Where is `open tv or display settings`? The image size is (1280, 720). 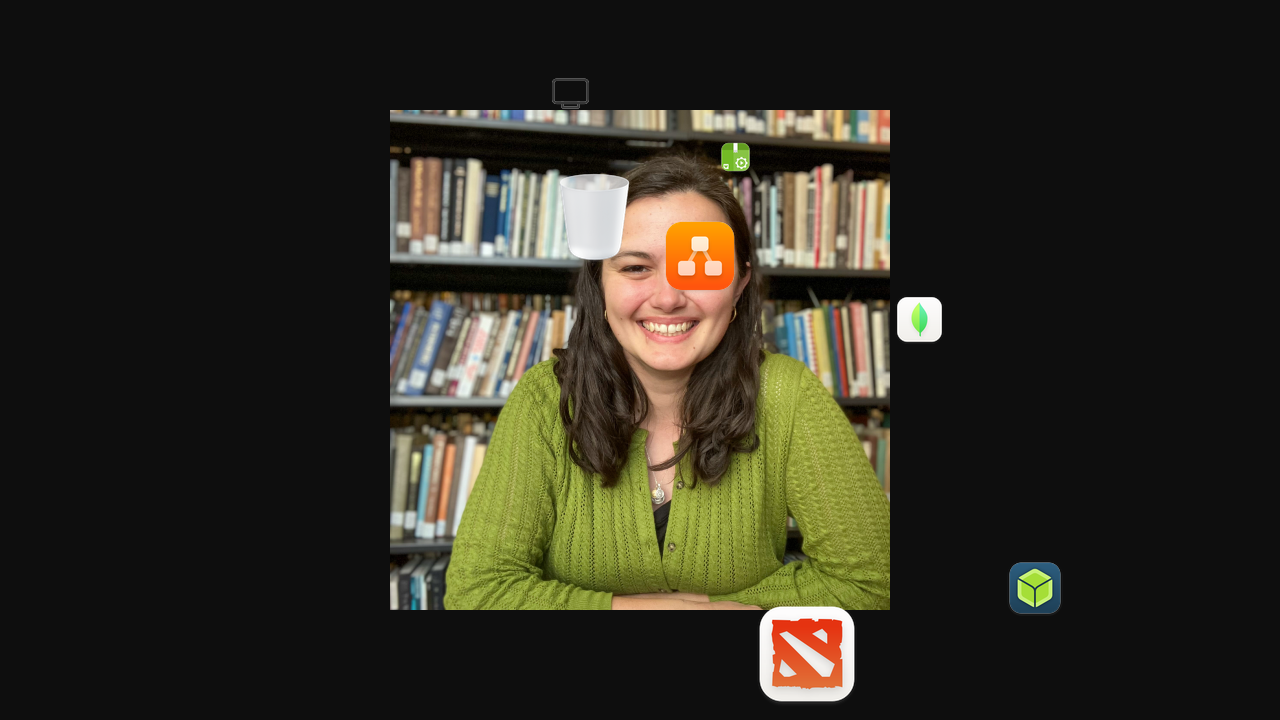 open tv or display settings is located at coordinates (570, 92).